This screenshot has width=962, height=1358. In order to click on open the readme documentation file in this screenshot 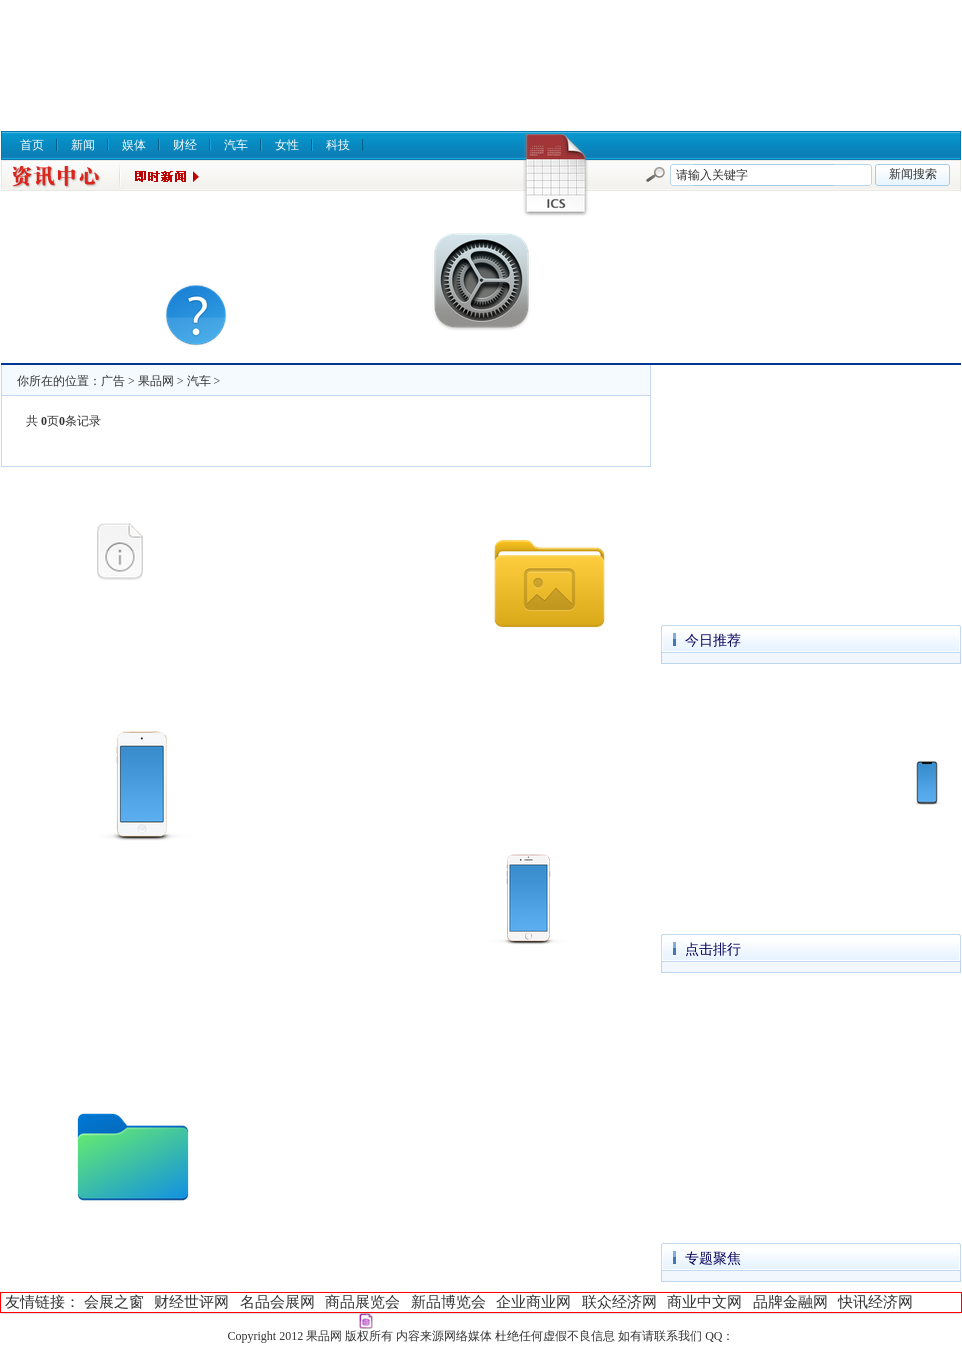, I will do `click(120, 551)`.